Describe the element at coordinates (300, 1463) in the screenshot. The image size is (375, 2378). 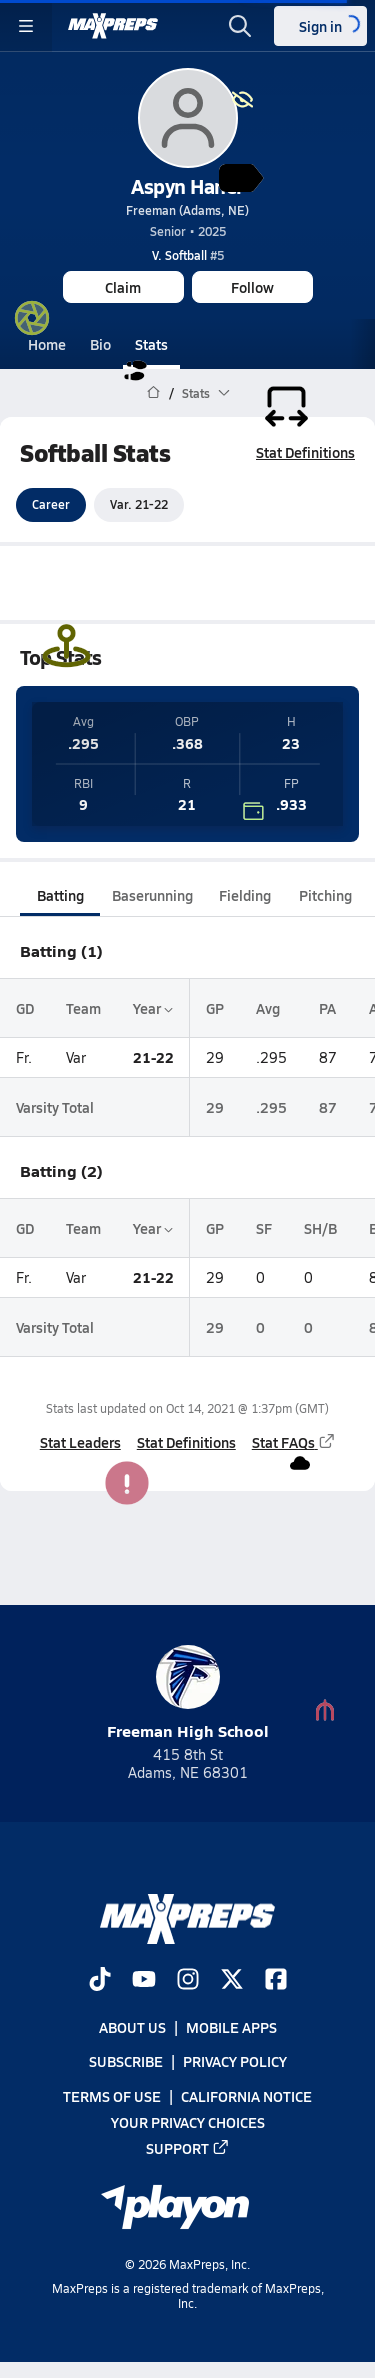
I see `indicates cloudy weather conditions` at that location.